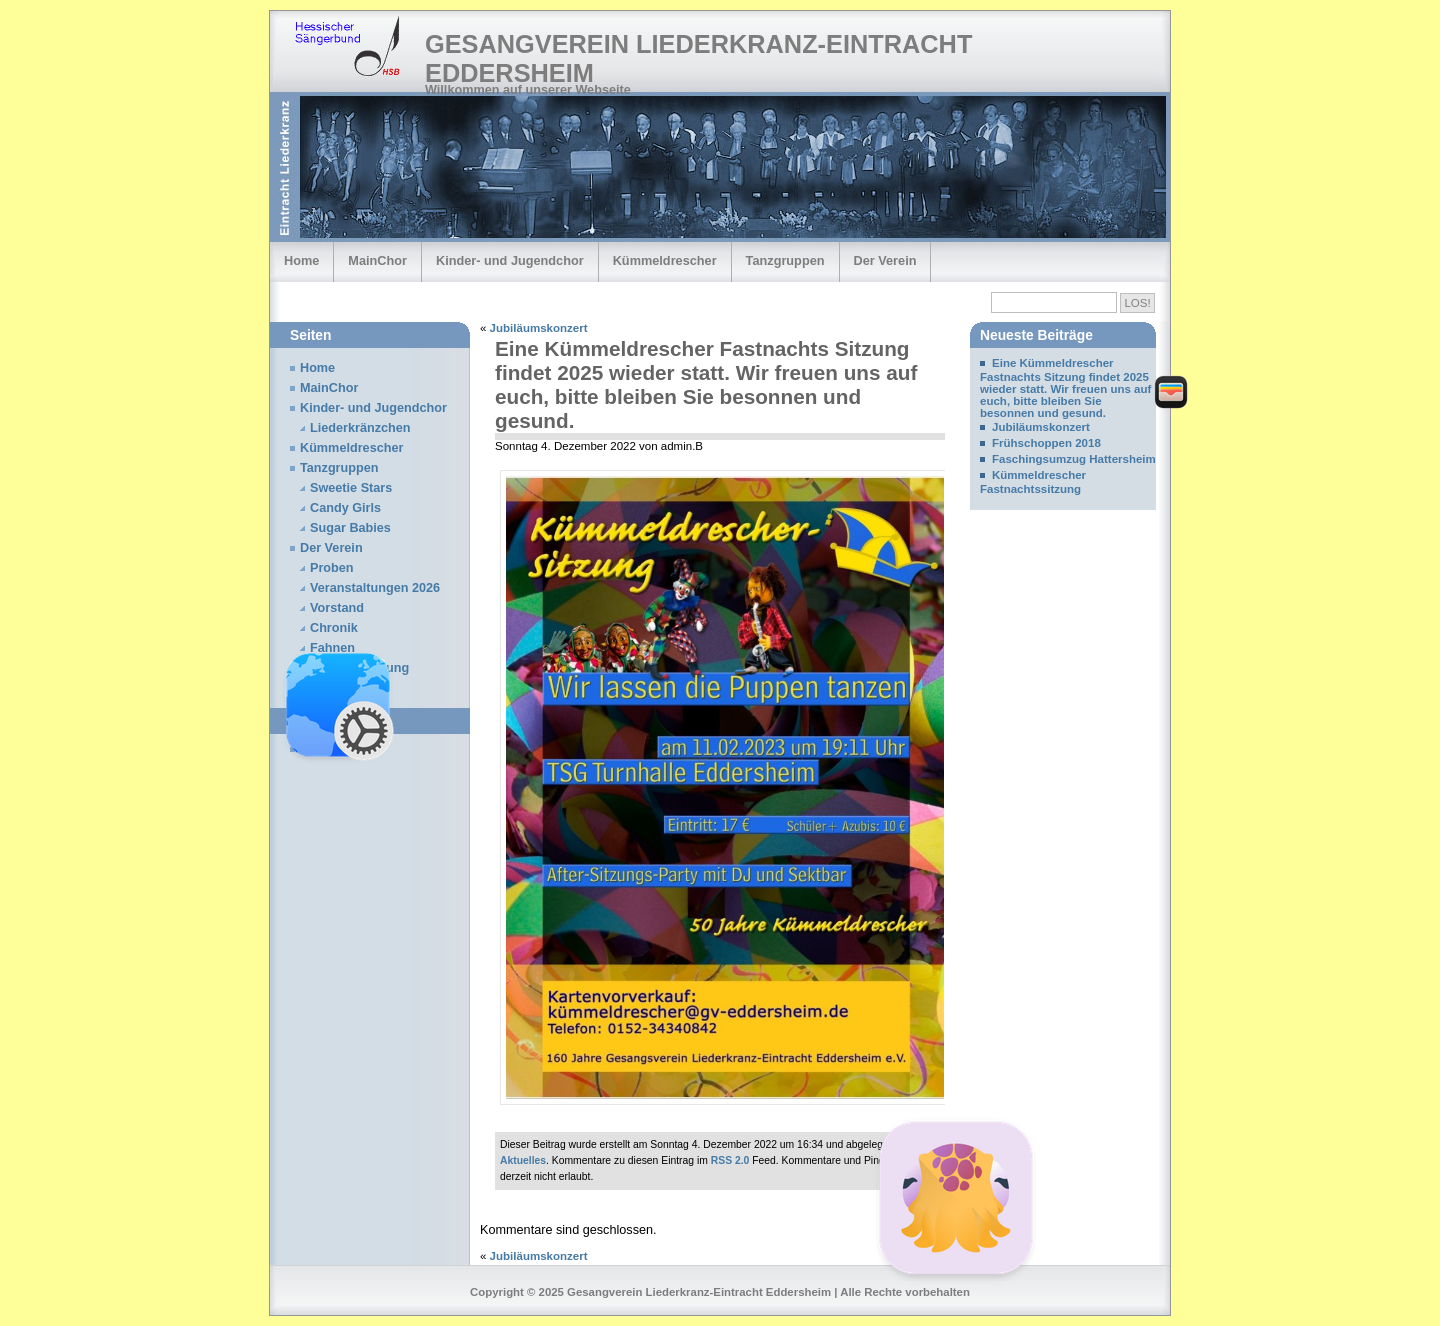 This screenshot has height=1326, width=1440. I want to click on open the cuttlefish icon viewer app, so click(956, 1198).